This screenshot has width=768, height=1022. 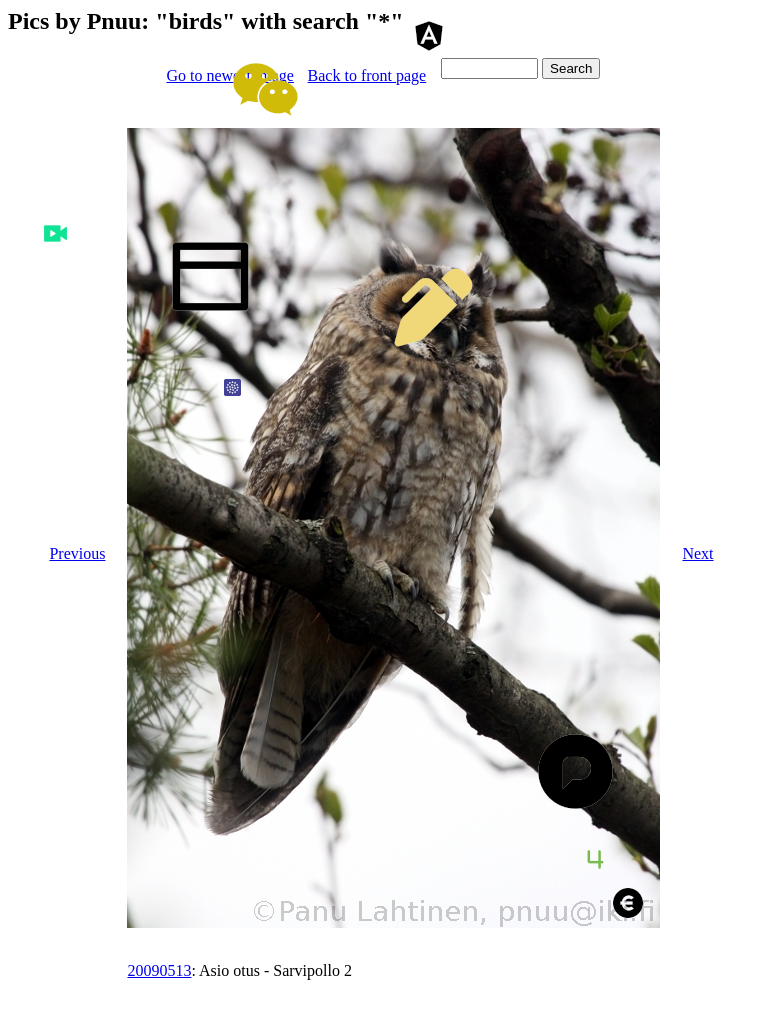 What do you see at coordinates (55, 233) in the screenshot?
I see `start a live video broadcast` at bounding box center [55, 233].